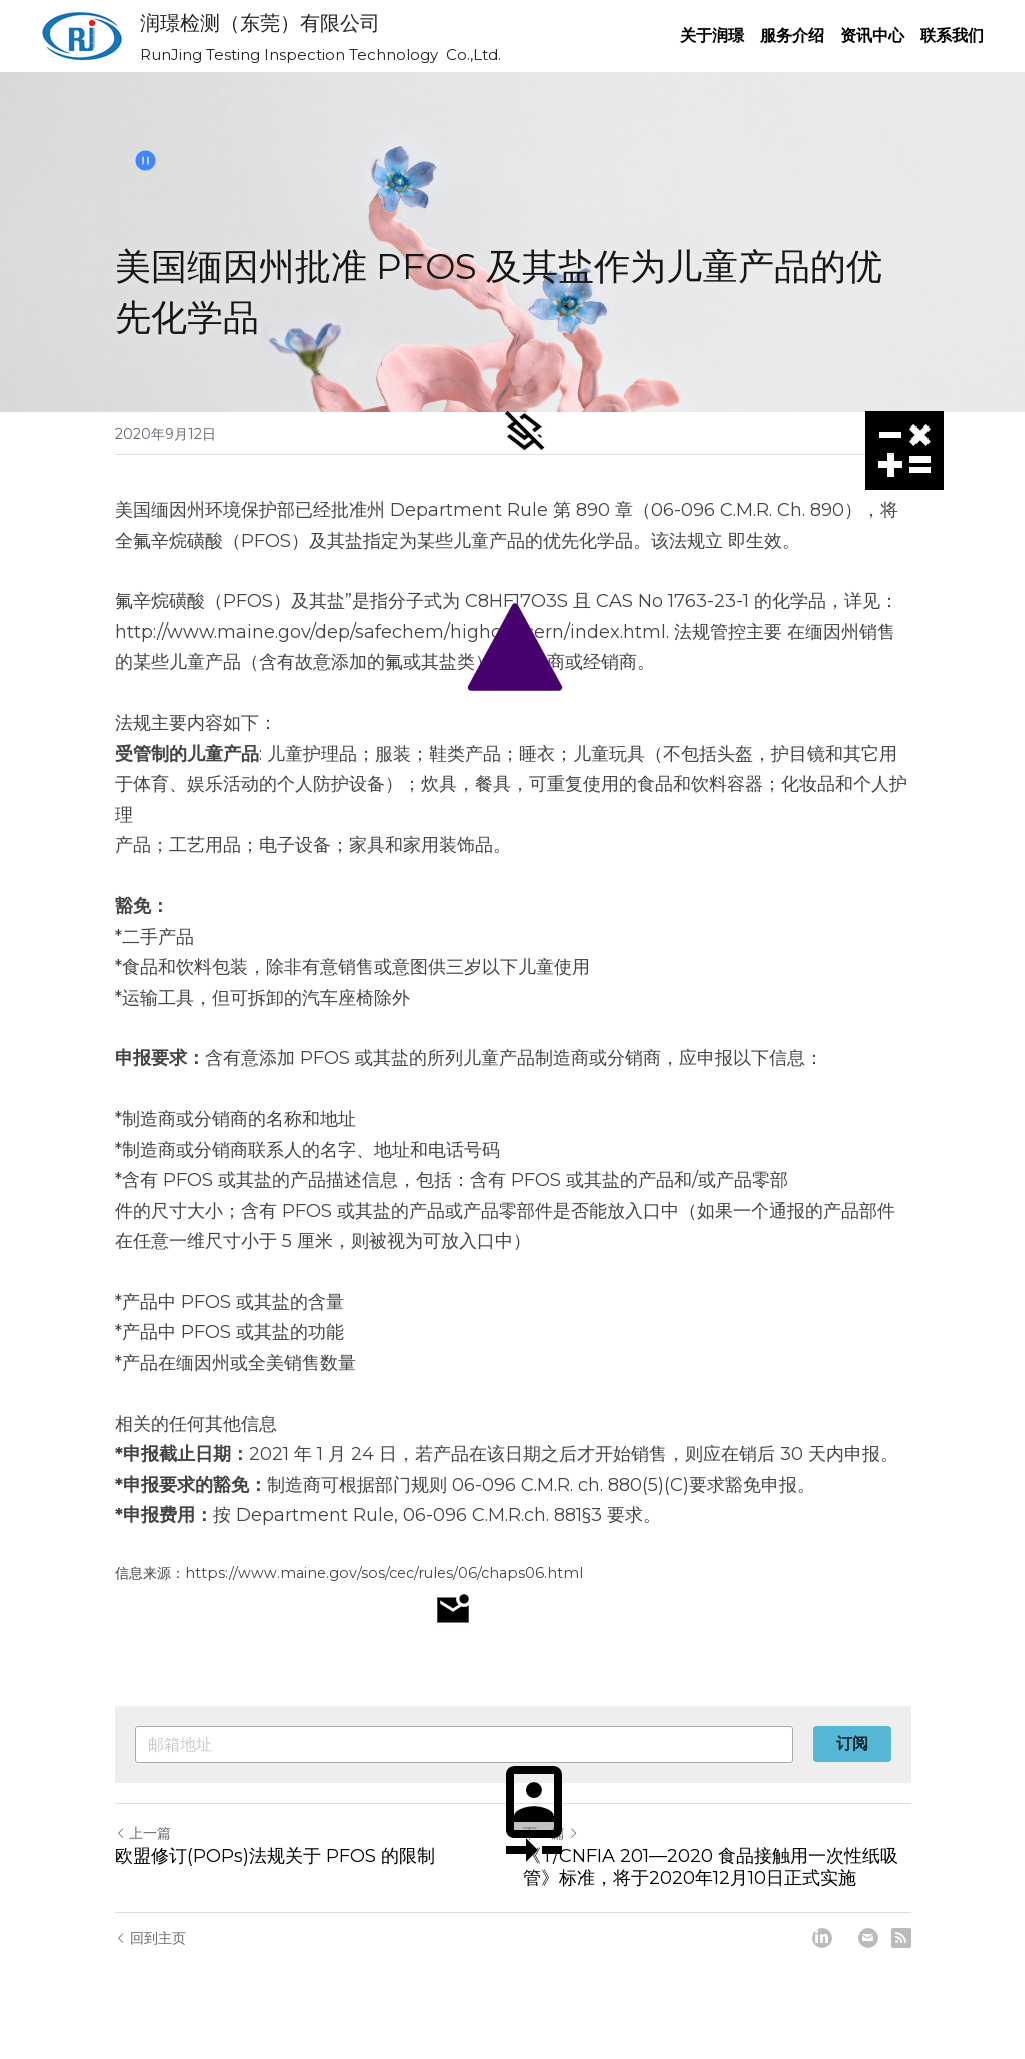 This screenshot has width=1025, height=2059. I want to click on open calculator app, so click(904, 450).